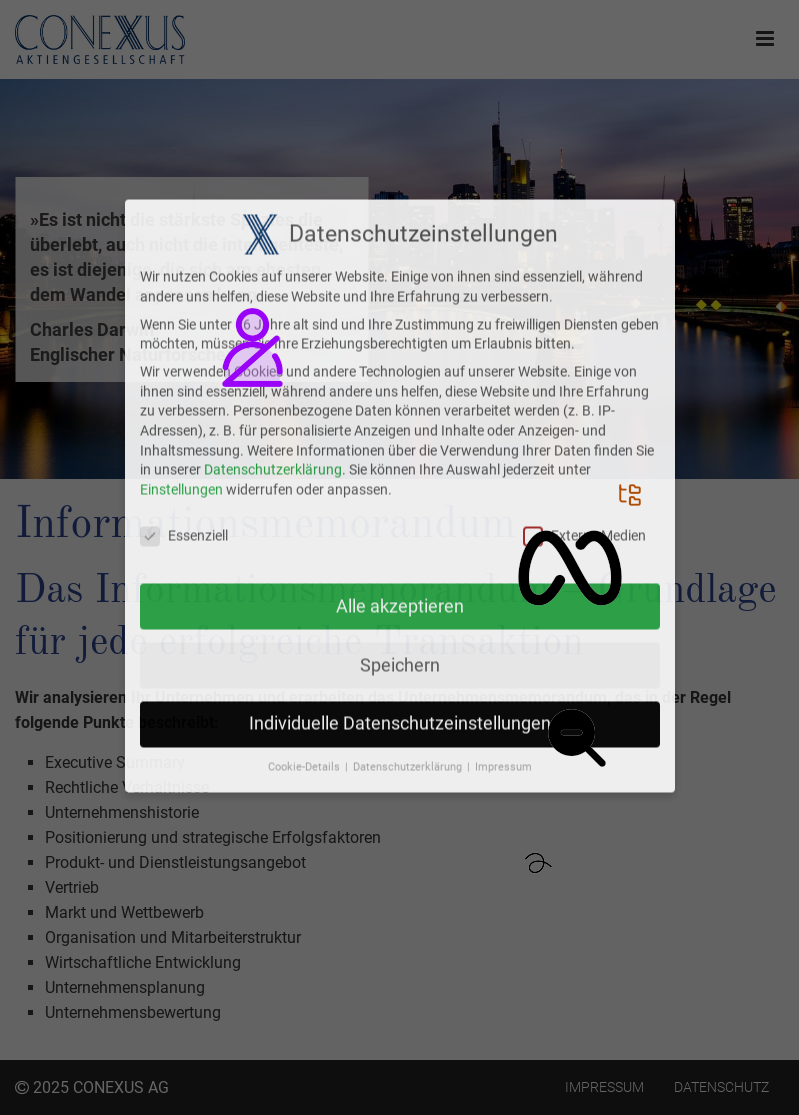 The image size is (799, 1115). What do you see at coordinates (630, 495) in the screenshot?
I see `browse directory structure` at bounding box center [630, 495].